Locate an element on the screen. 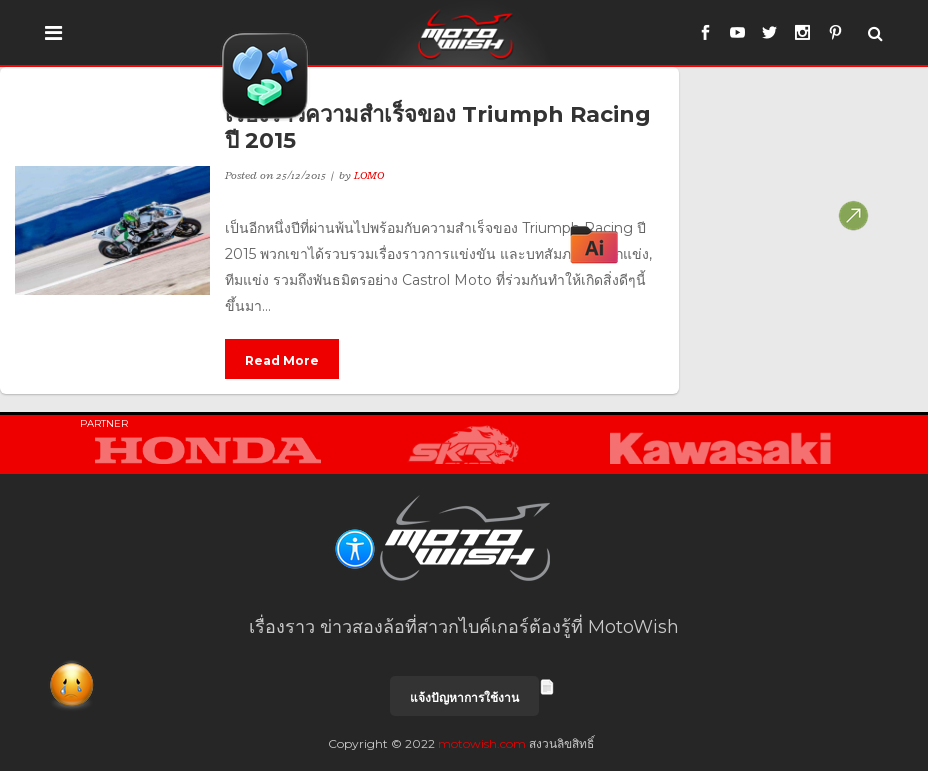  open accessibility settings is located at coordinates (355, 549).